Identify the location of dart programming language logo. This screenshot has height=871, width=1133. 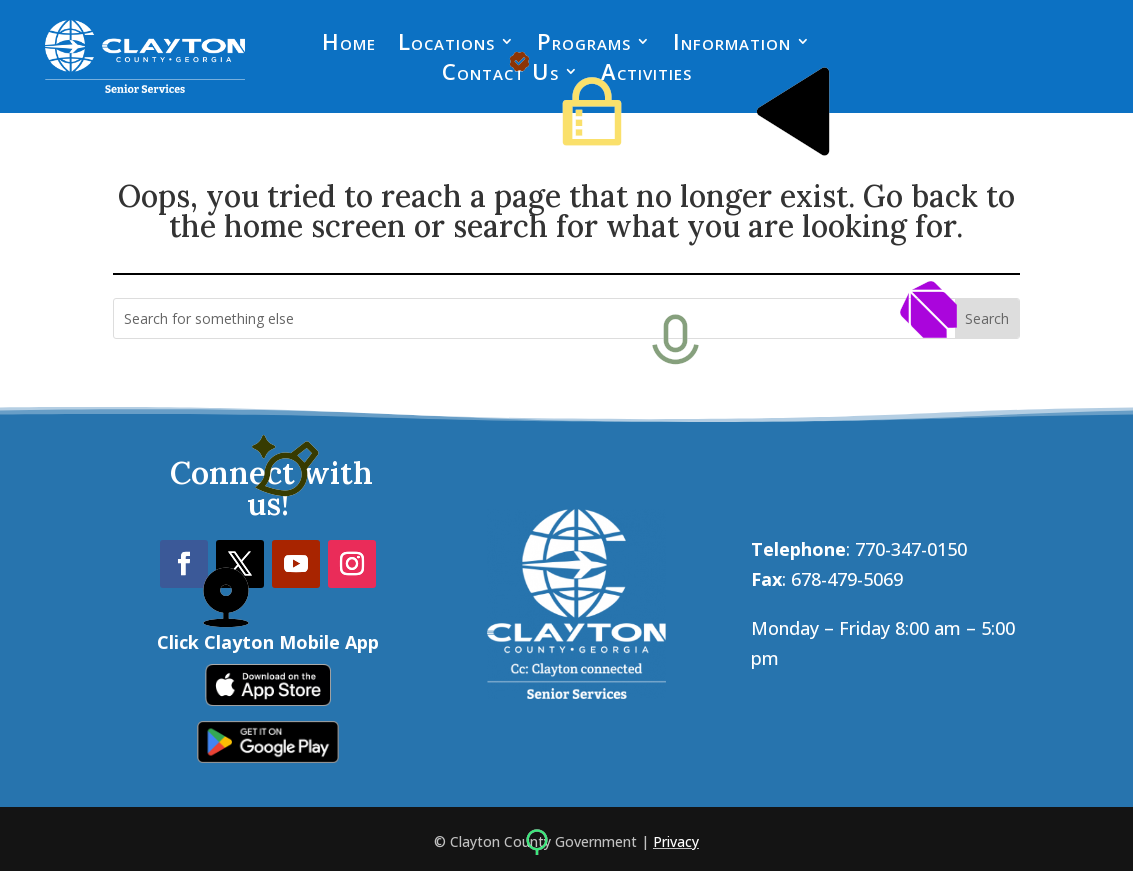
(928, 309).